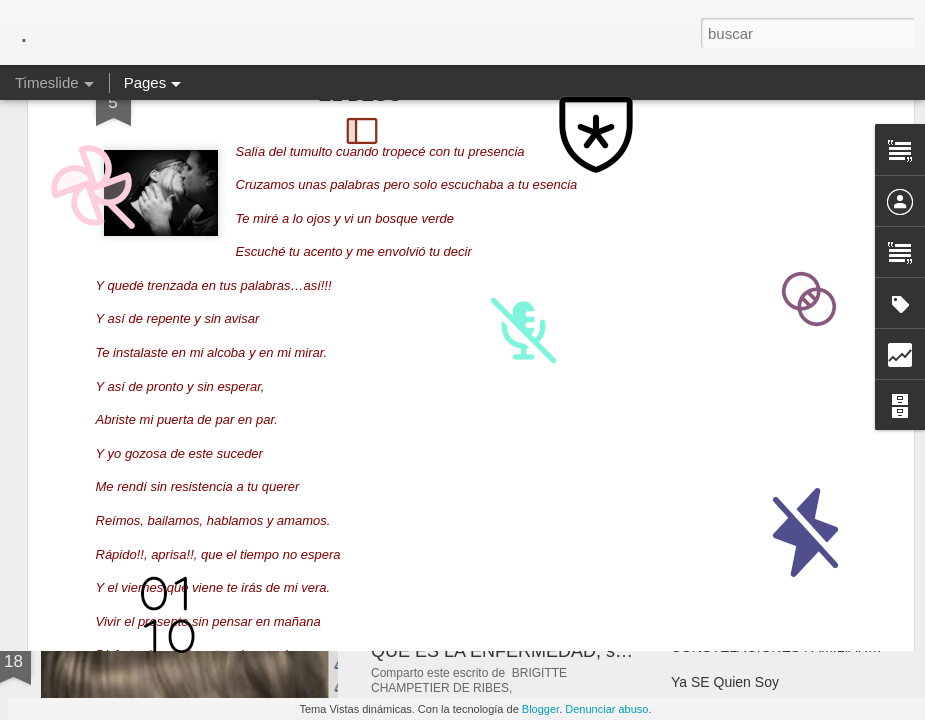 The image size is (925, 720). I want to click on decorative or playful element indicating a fun feature, so click(94, 188).